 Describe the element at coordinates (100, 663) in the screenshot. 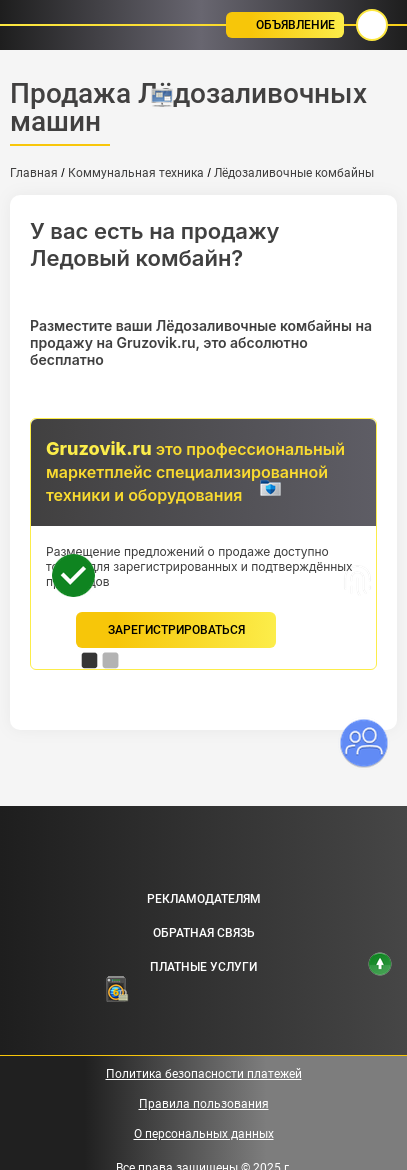

I see `view task list or to-do items` at that location.